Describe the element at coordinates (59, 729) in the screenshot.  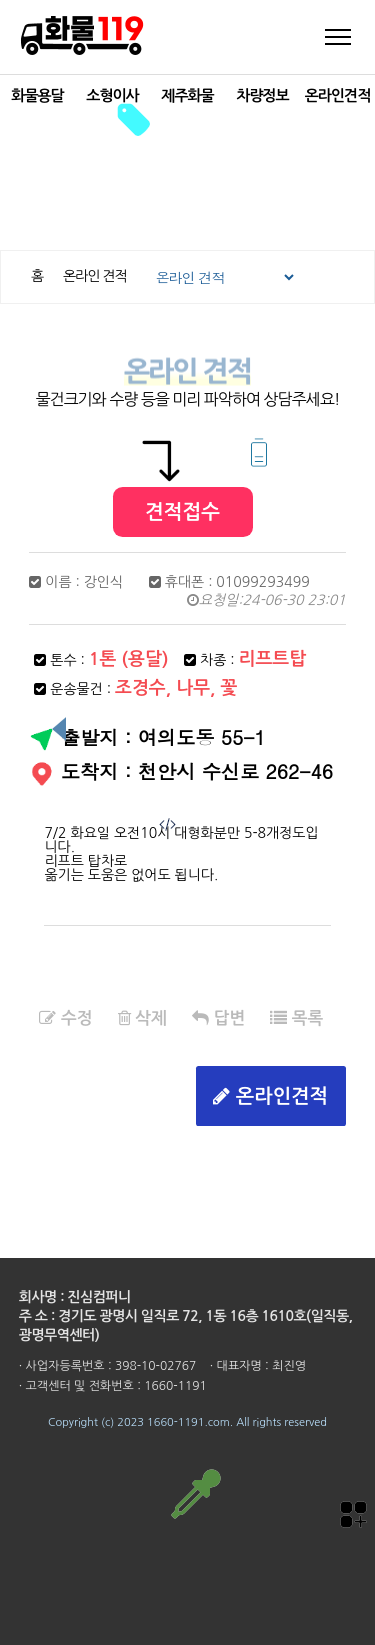
I see `go back to the previous screen` at that location.